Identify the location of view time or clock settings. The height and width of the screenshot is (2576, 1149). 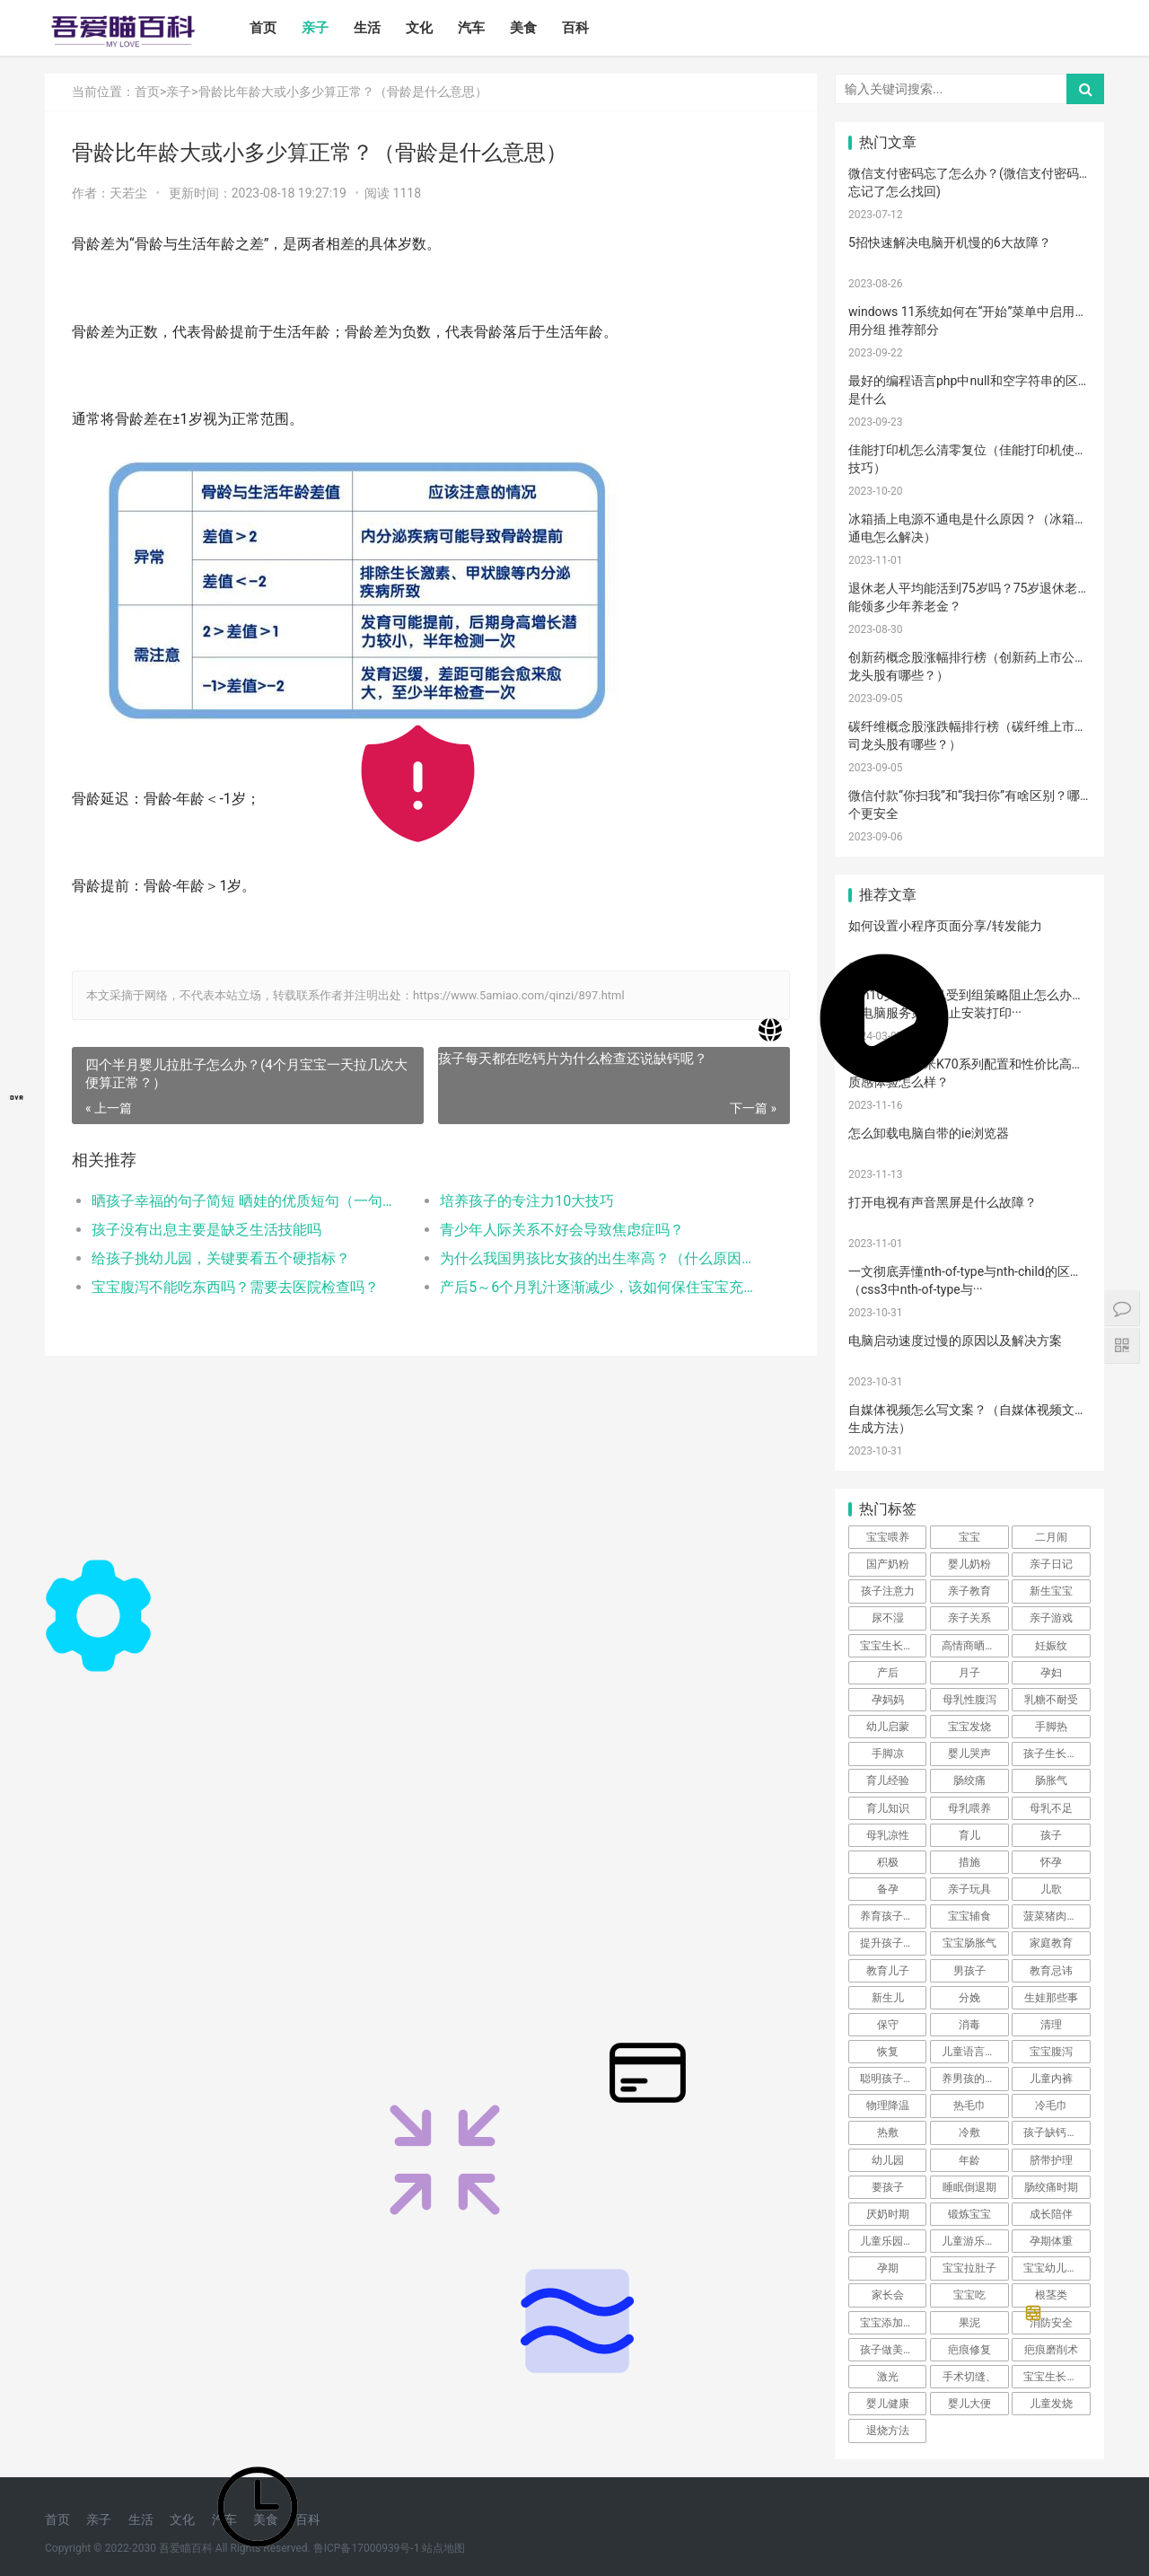
(258, 2507).